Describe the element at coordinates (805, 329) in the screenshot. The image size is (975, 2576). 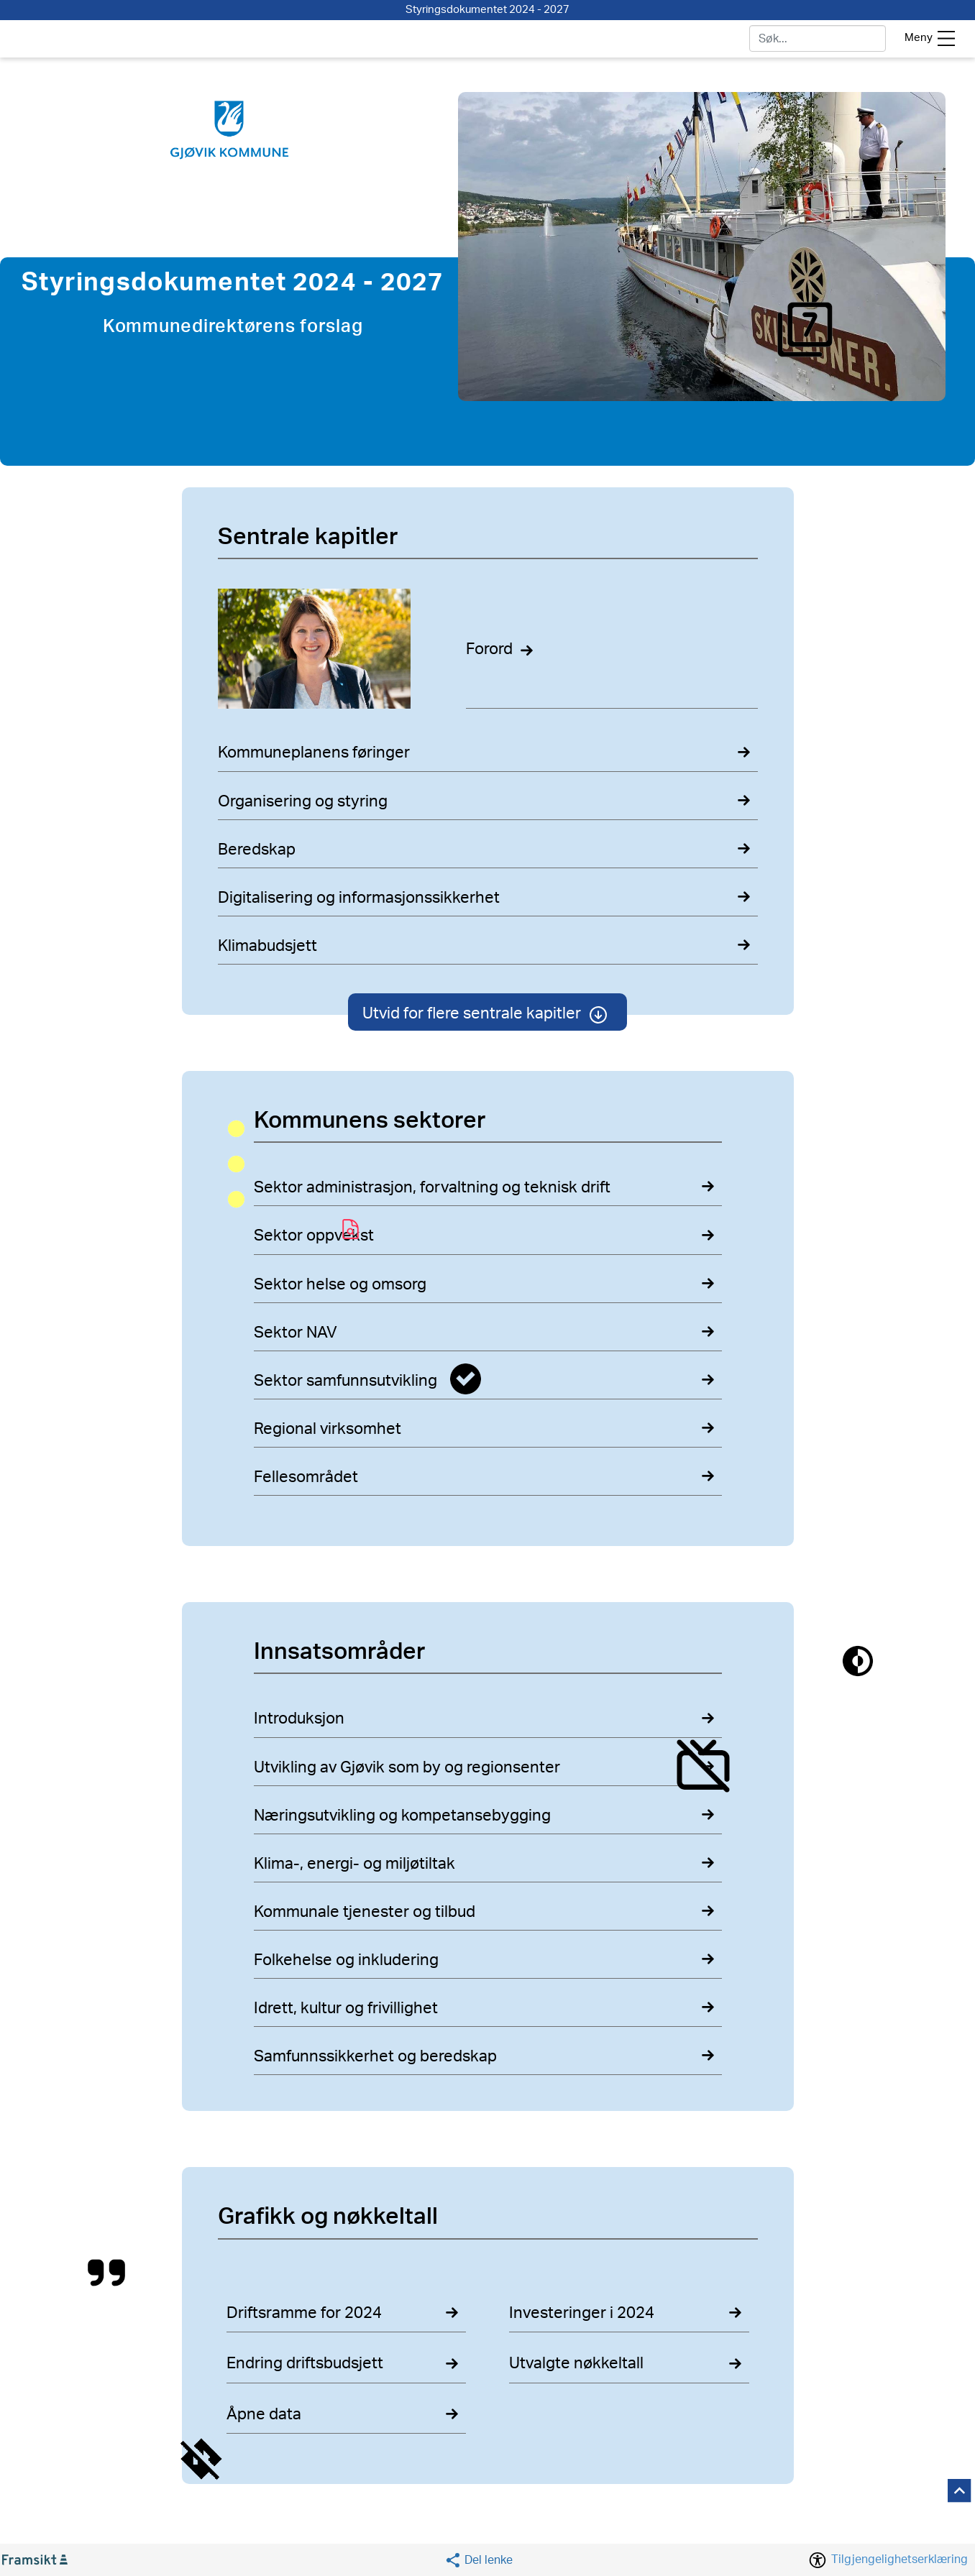
I see `filter or view item 7 in a series` at that location.